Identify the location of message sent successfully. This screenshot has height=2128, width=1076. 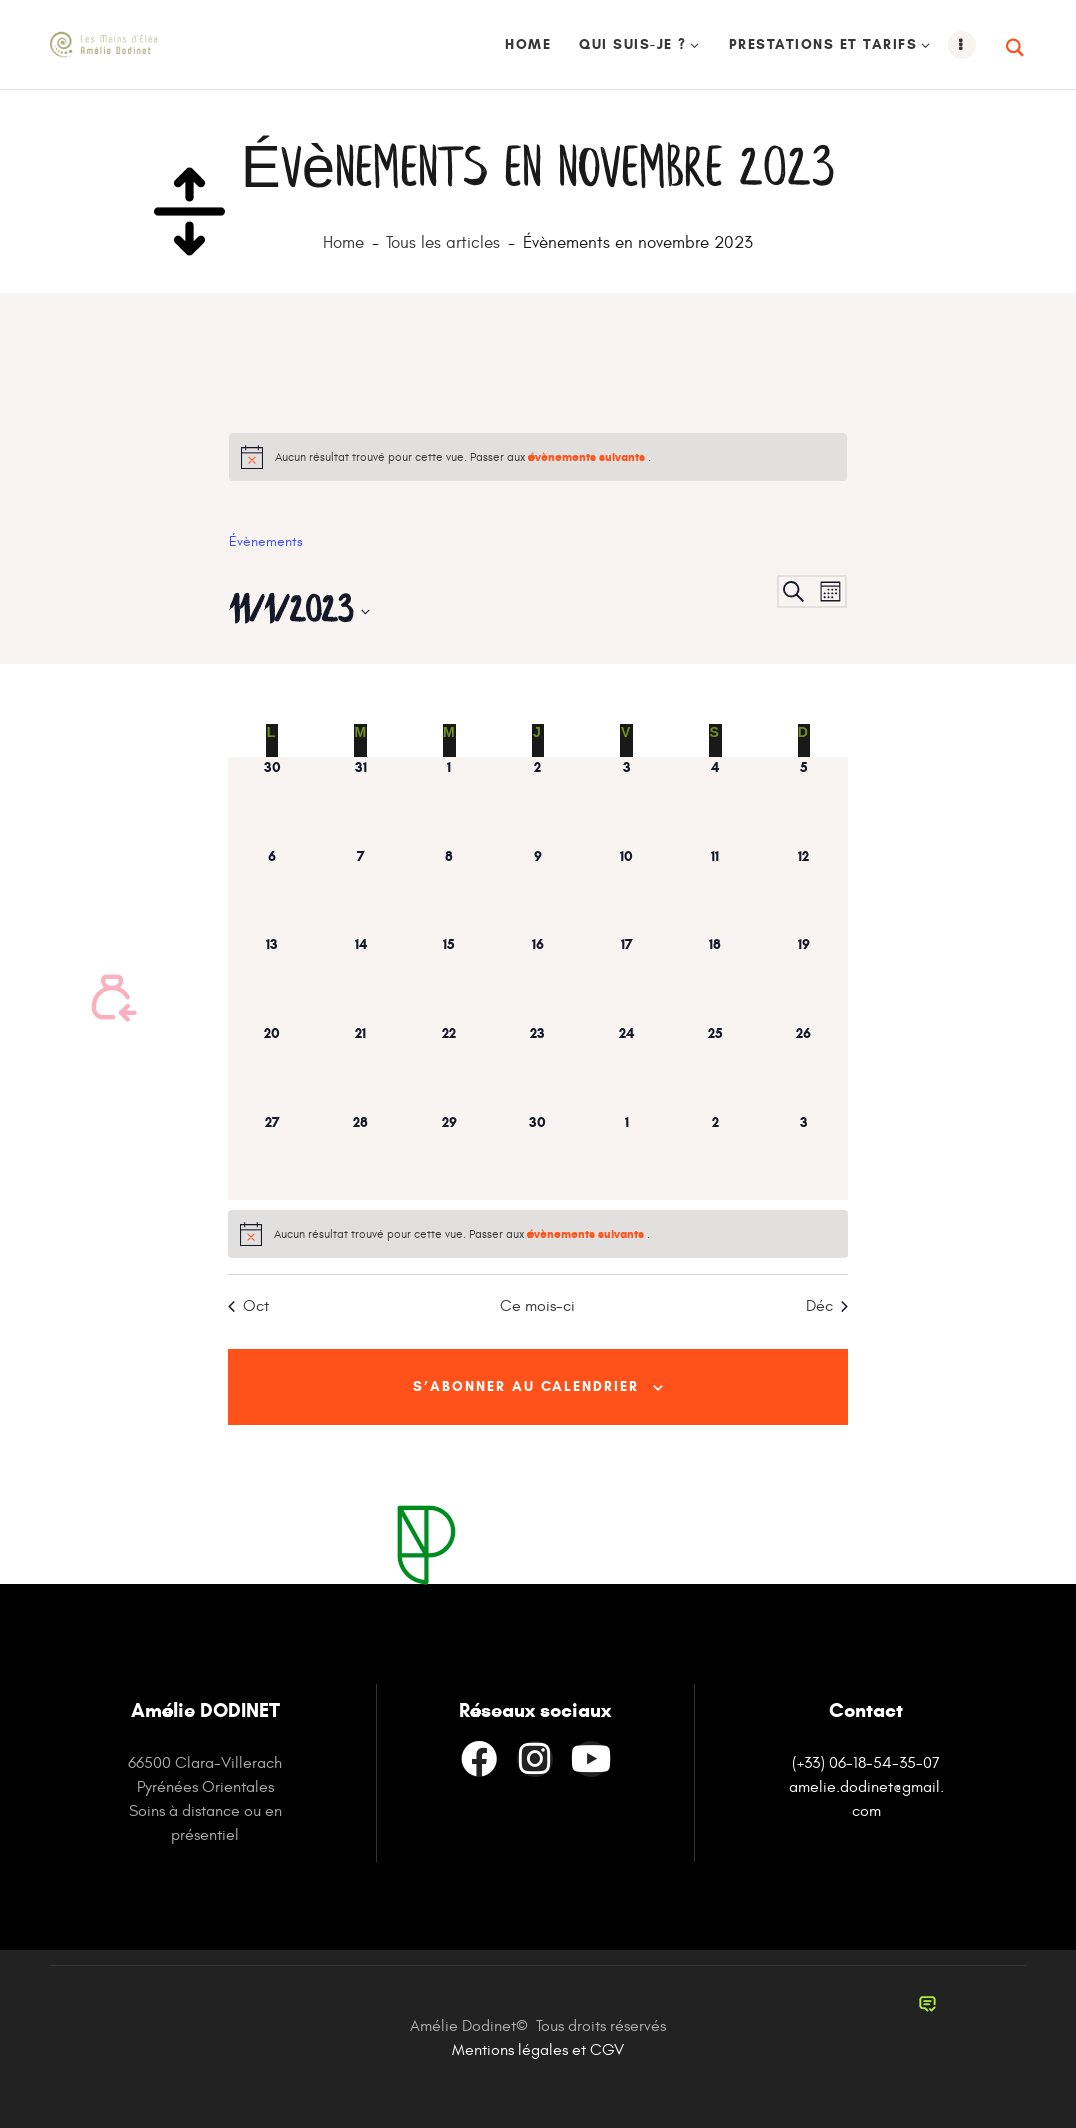
(927, 2003).